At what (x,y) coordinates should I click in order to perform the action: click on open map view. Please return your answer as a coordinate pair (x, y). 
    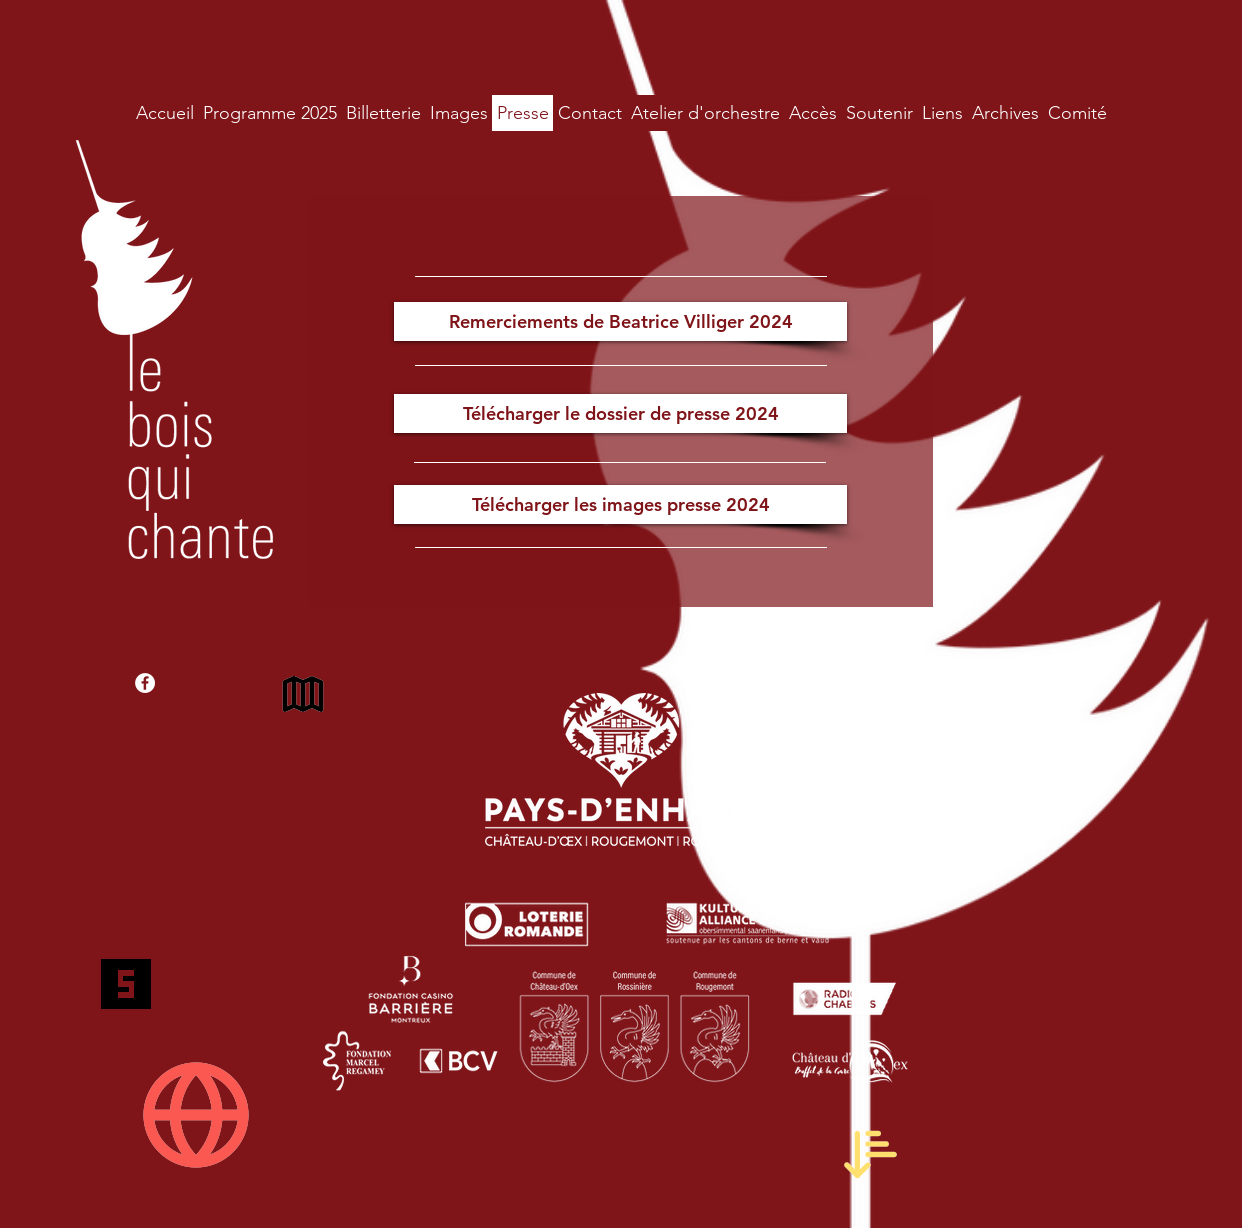
    Looking at the image, I should click on (303, 694).